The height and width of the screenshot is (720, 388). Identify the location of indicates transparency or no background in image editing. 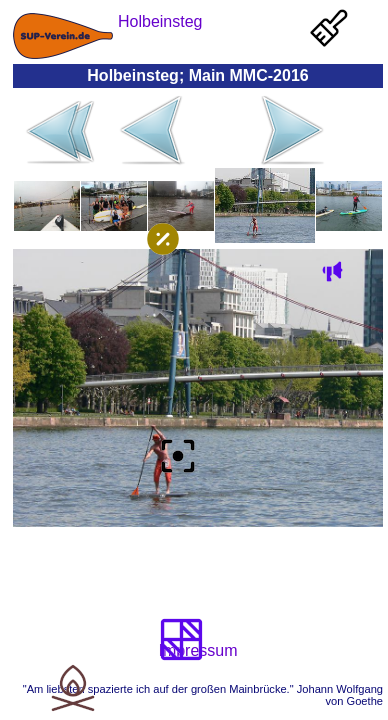
(181, 639).